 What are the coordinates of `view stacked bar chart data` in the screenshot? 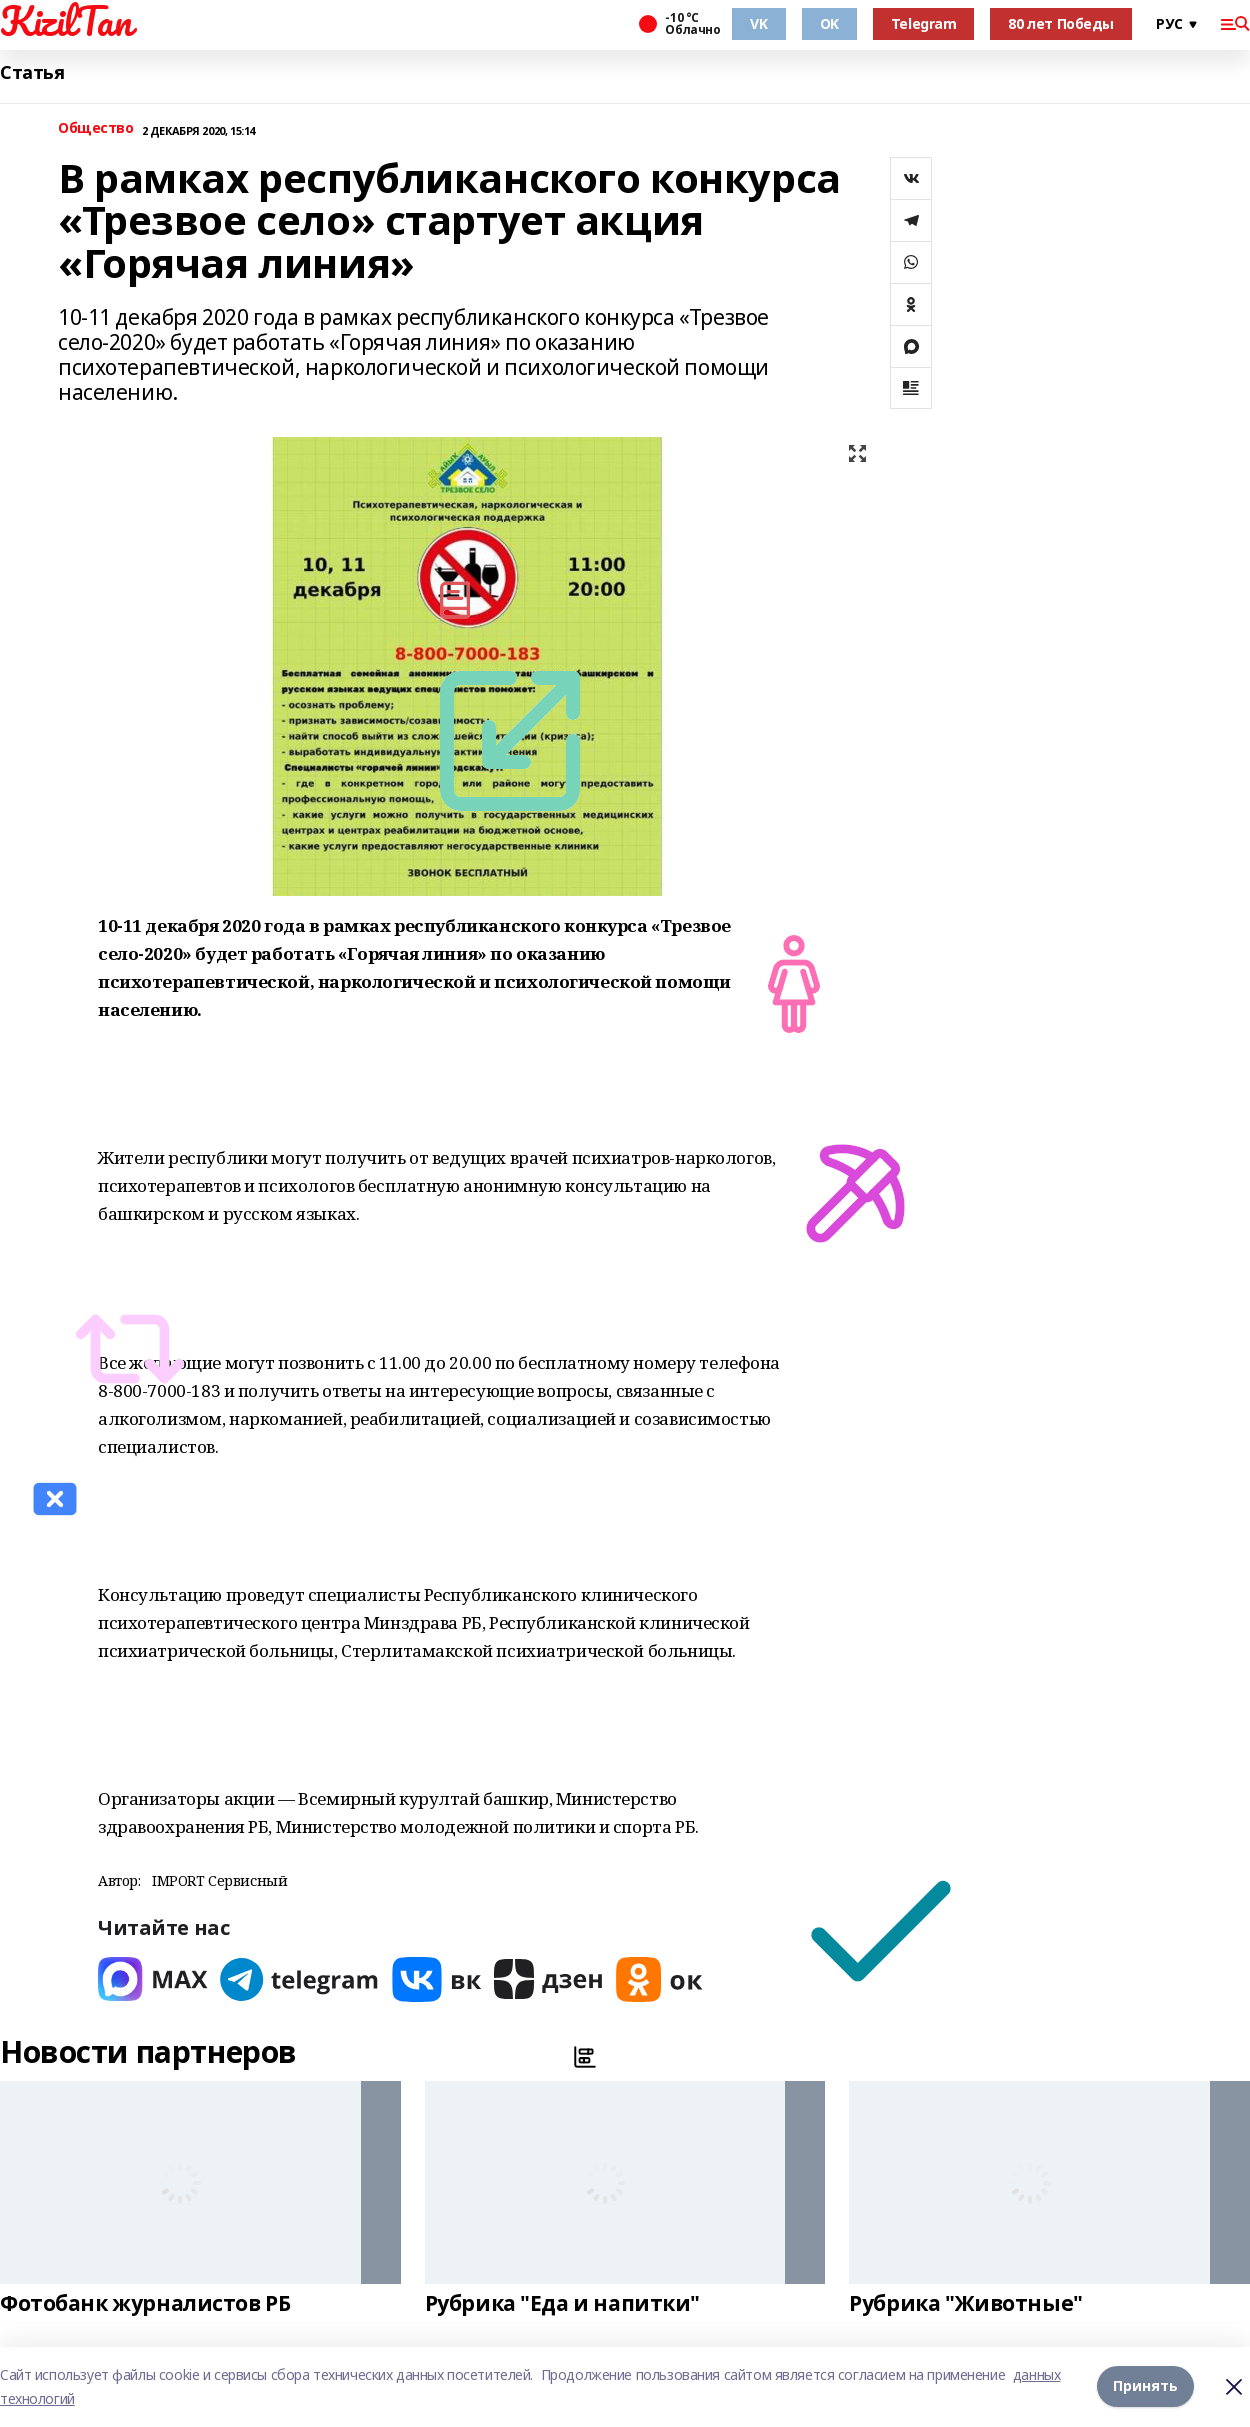 It's located at (585, 2057).